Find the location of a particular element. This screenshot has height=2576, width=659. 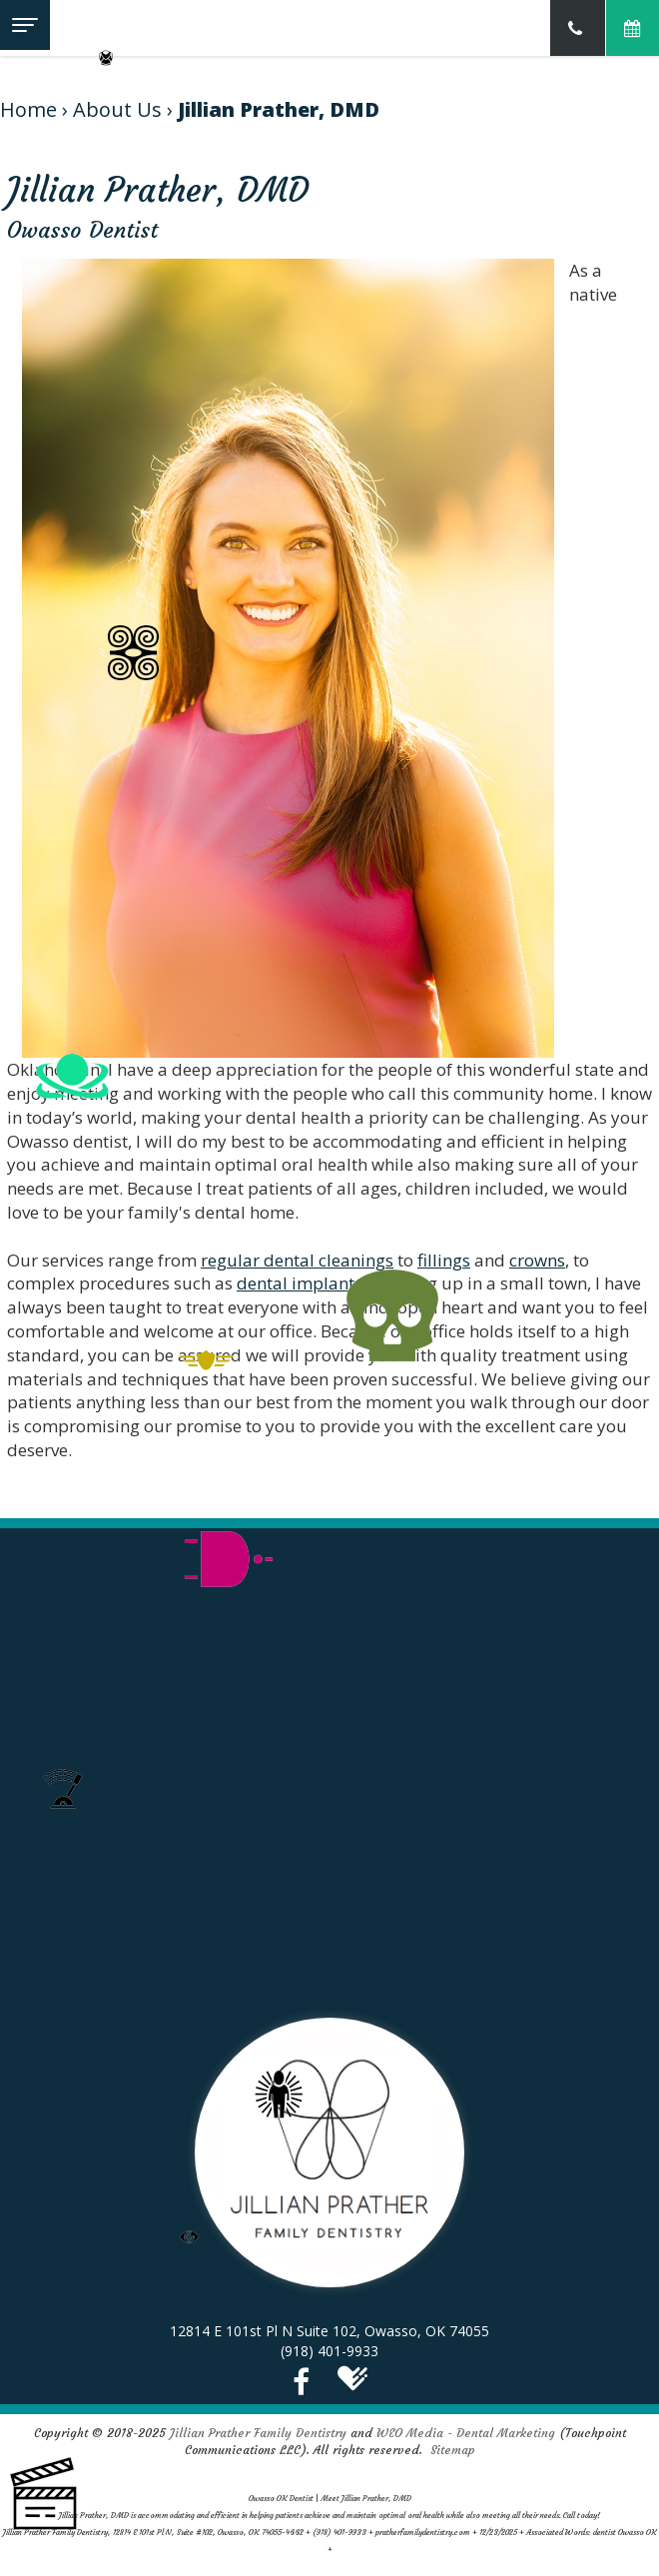

represents a planet or celestial body in a space game is located at coordinates (72, 1078).